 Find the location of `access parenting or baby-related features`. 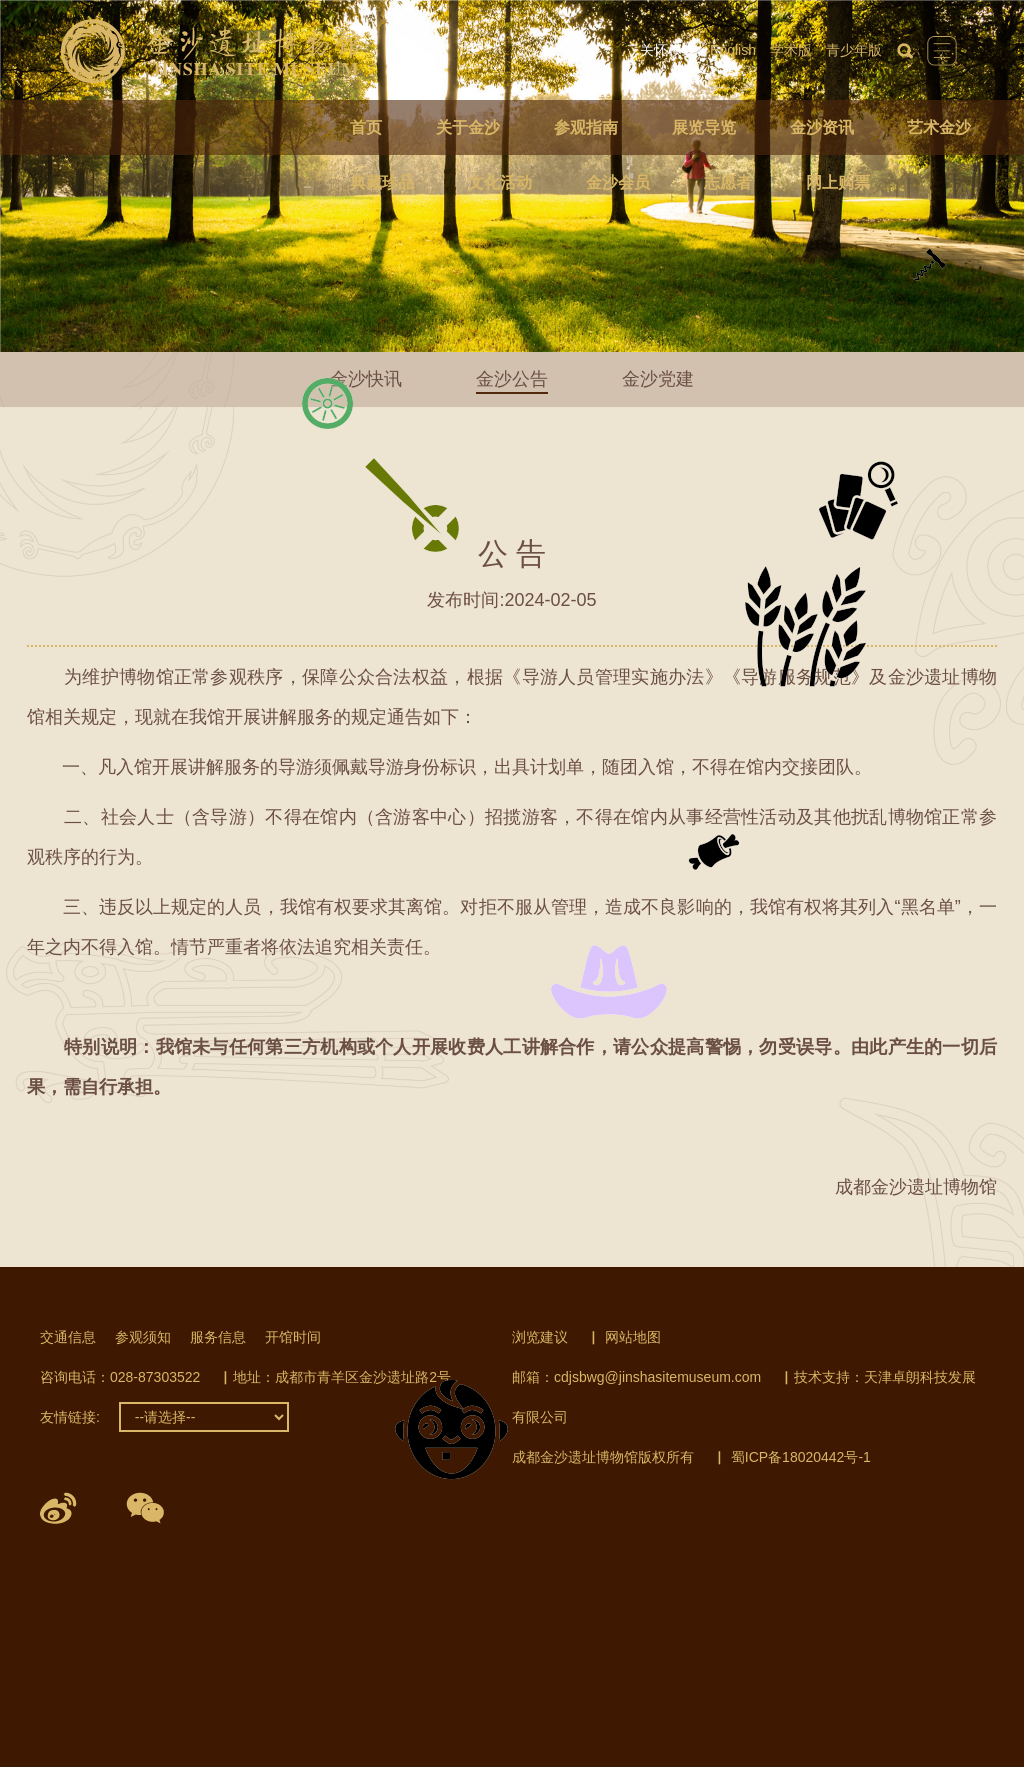

access parenting or baby-related features is located at coordinates (451, 1429).